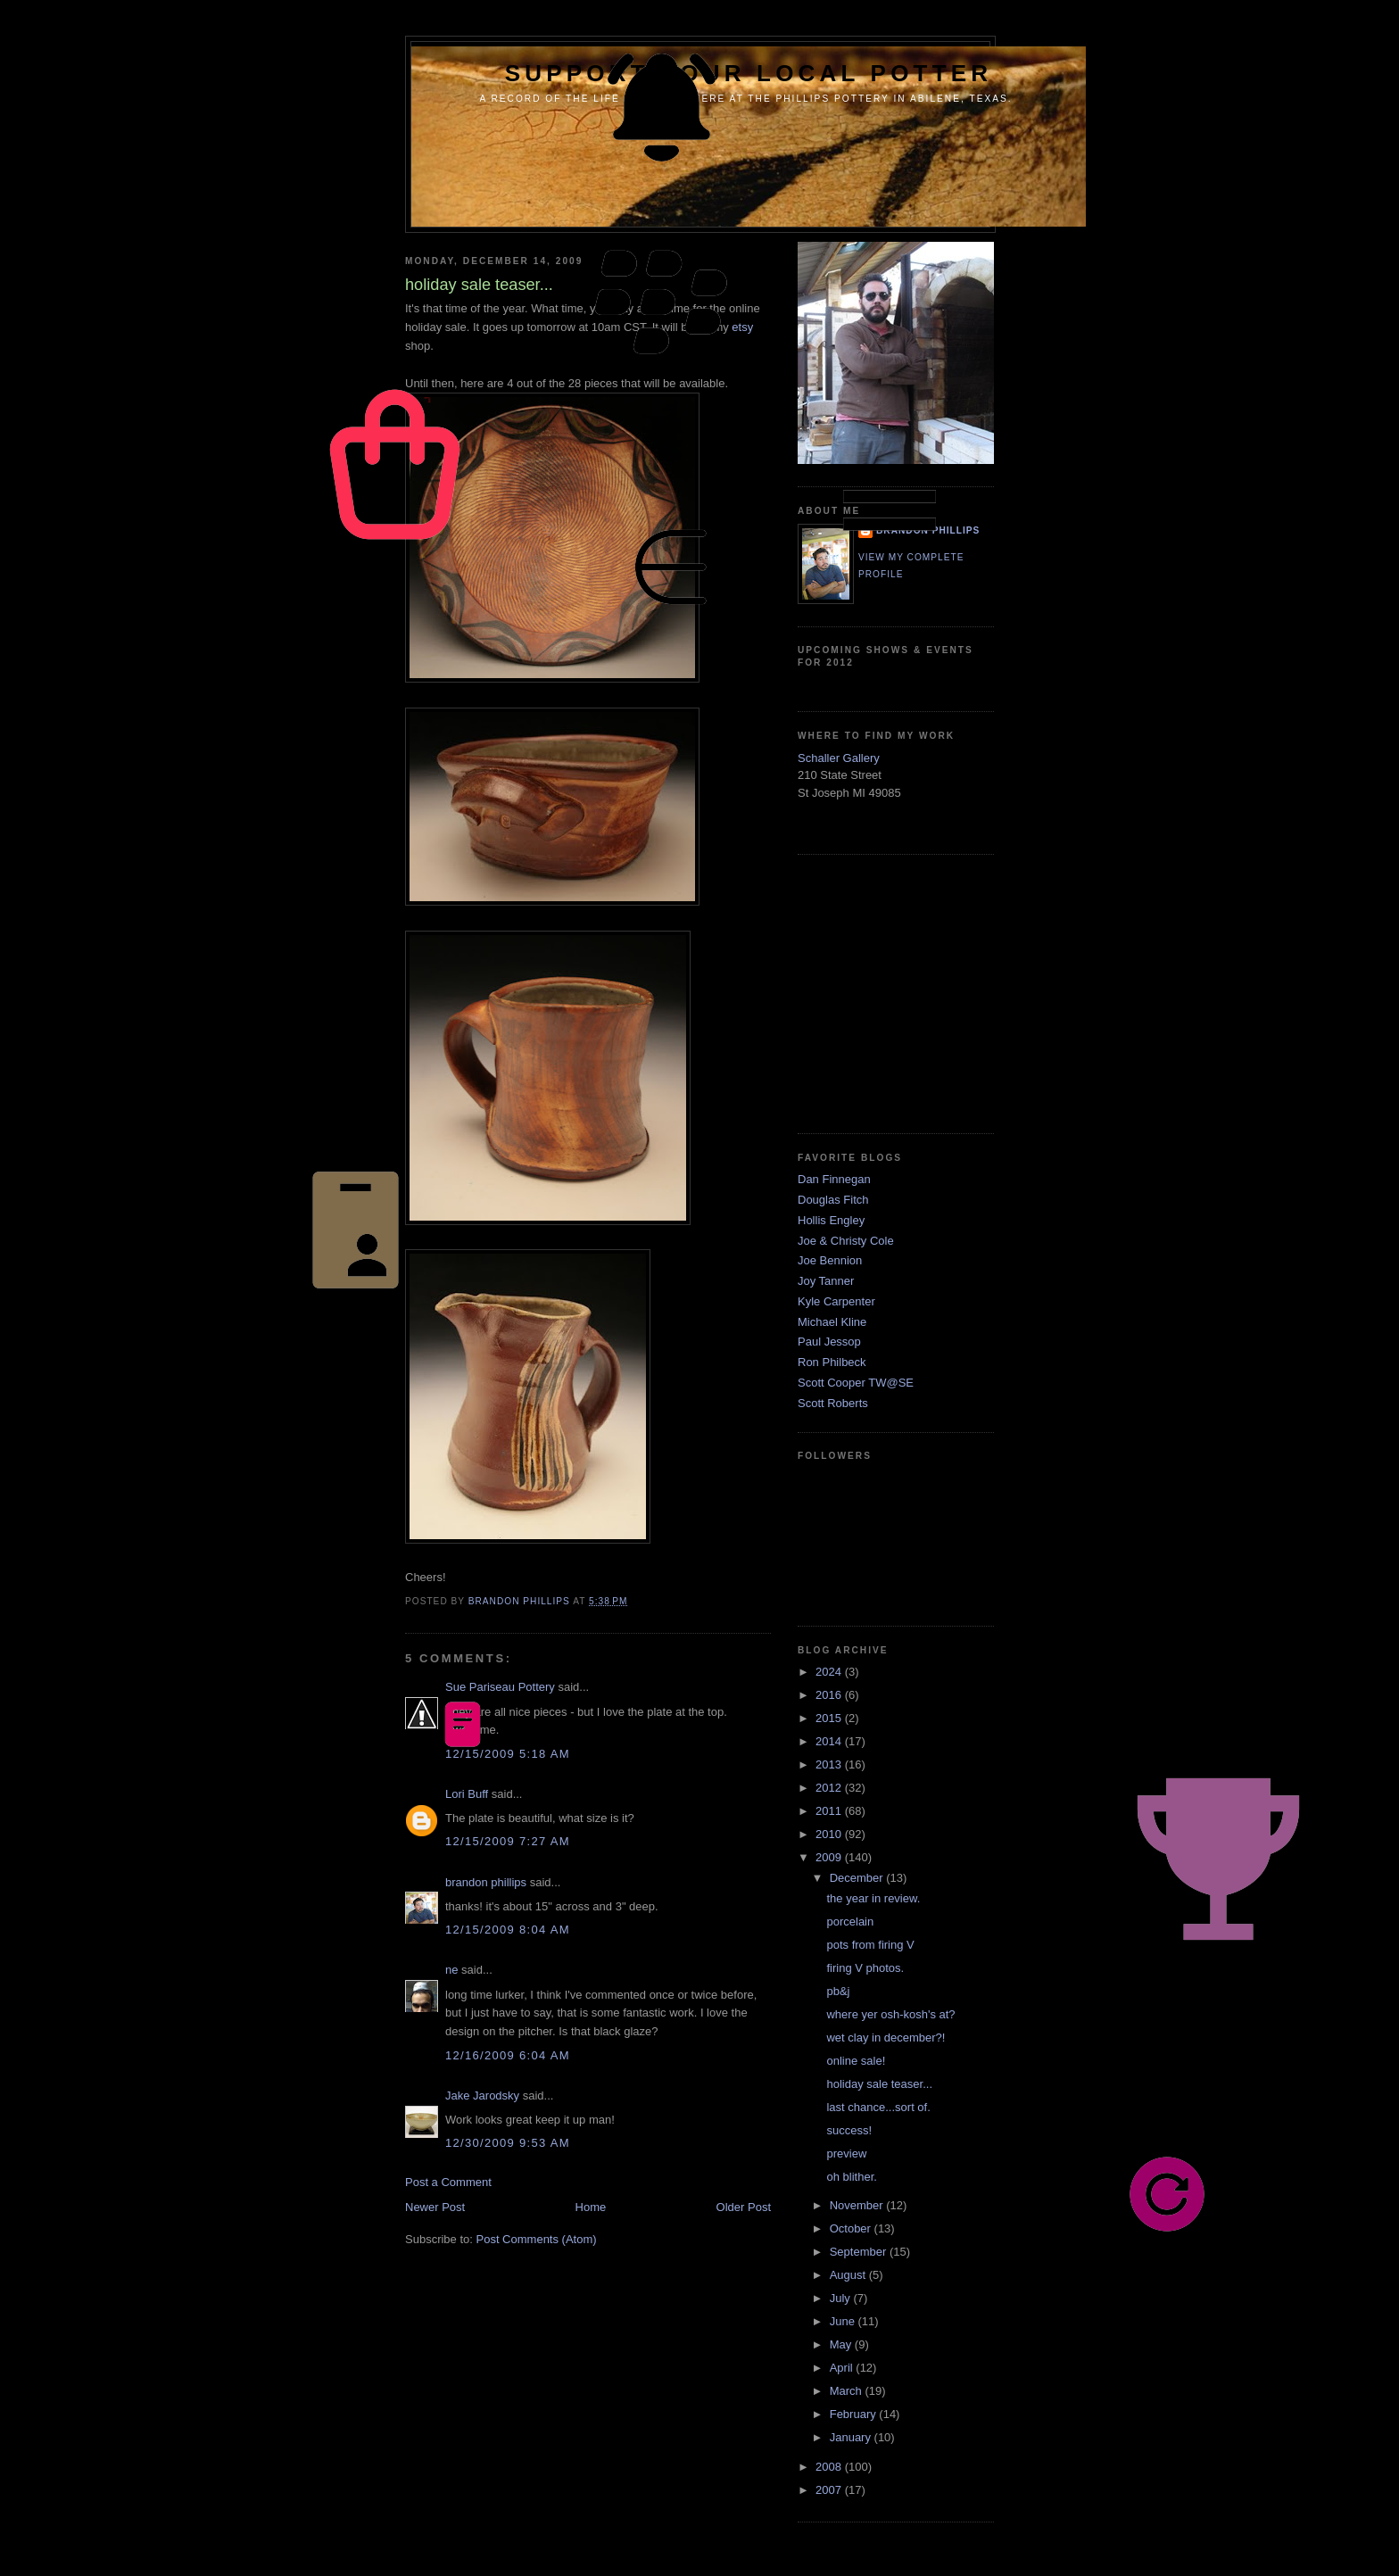 The height and width of the screenshot is (2576, 1399). Describe the element at coordinates (890, 510) in the screenshot. I see `reorder or rearrange list items` at that location.